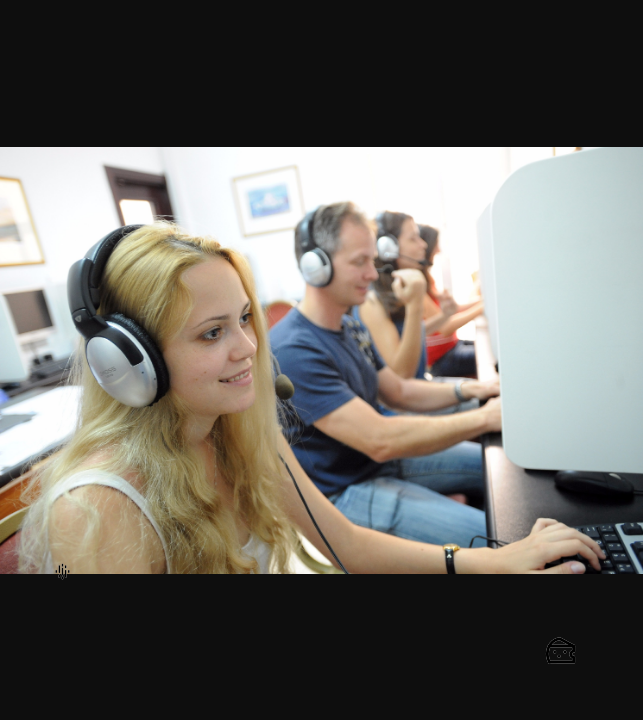 The height and width of the screenshot is (720, 643). What do you see at coordinates (62, 571) in the screenshot?
I see `open Google Podcasts` at bounding box center [62, 571].